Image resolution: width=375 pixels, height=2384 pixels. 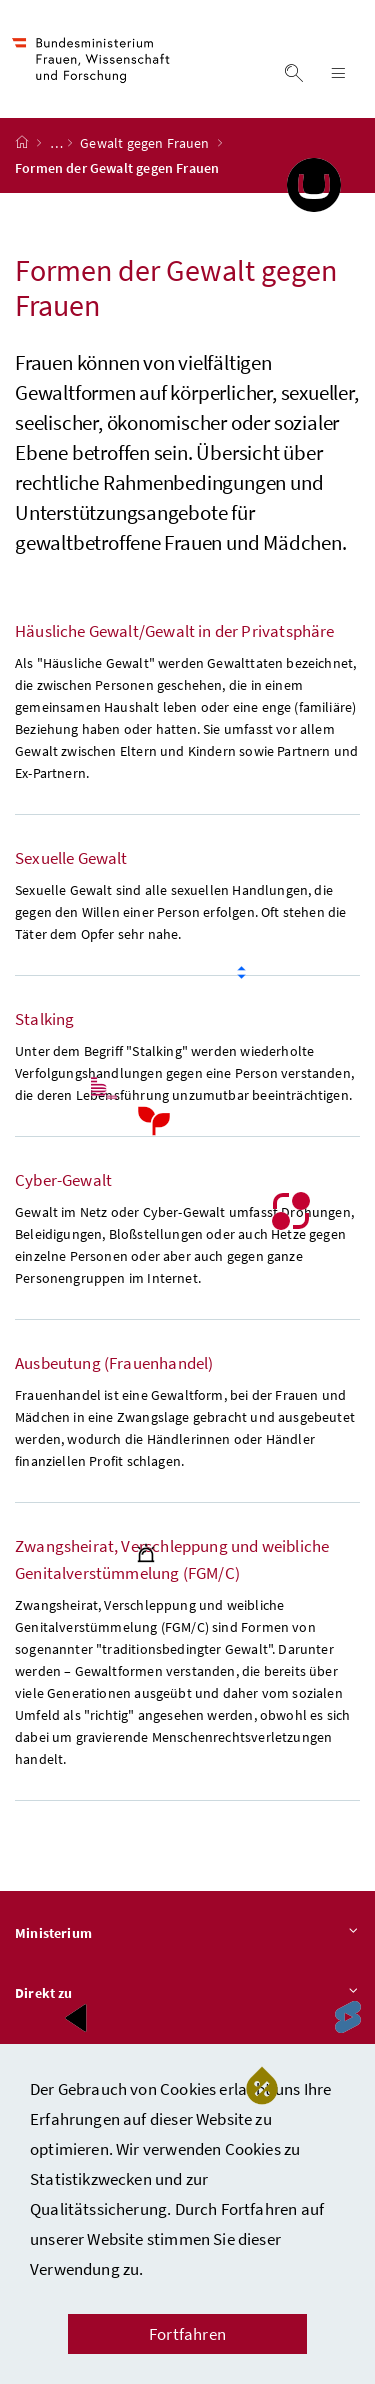 What do you see at coordinates (348, 2017) in the screenshot?
I see `open youtube shorts` at bounding box center [348, 2017].